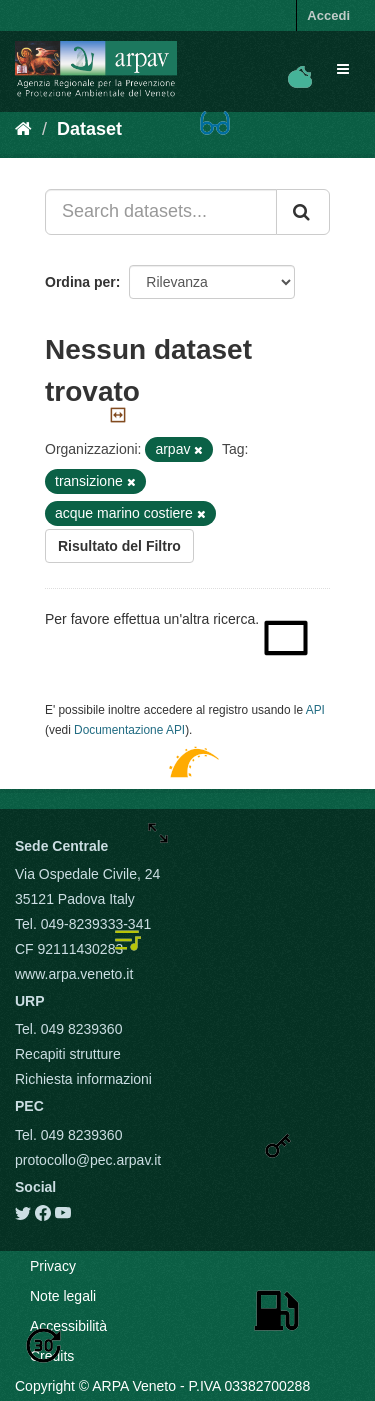 This screenshot has height=1401, width=375. What do you see at coordinates (43, 1345) in the screenshot?
I see `skip forward 30 seconds` at bounding box center [43, 1345].